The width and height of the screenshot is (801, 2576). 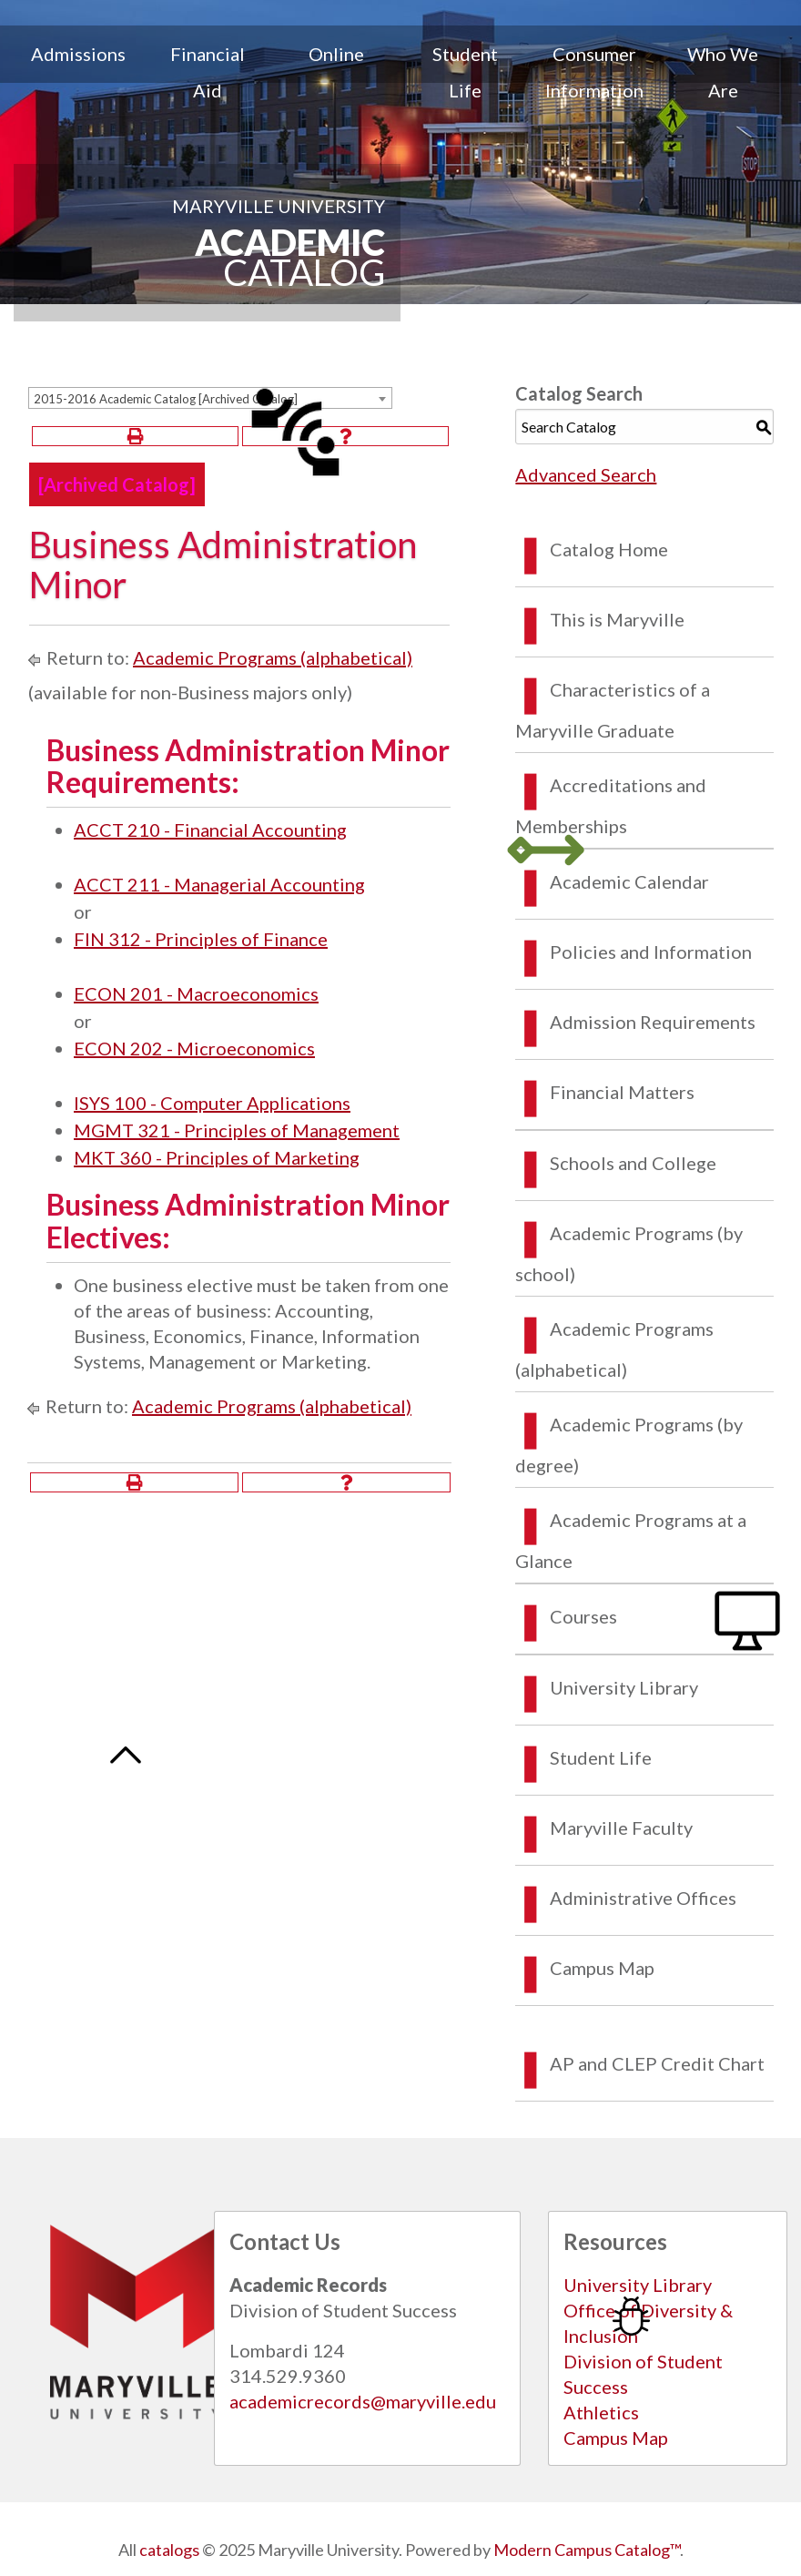 What do you see at coordinates (295, 432) in the screenshot?
I see `connect with others remotely or wirelessly` at bounding box center [295, 432].